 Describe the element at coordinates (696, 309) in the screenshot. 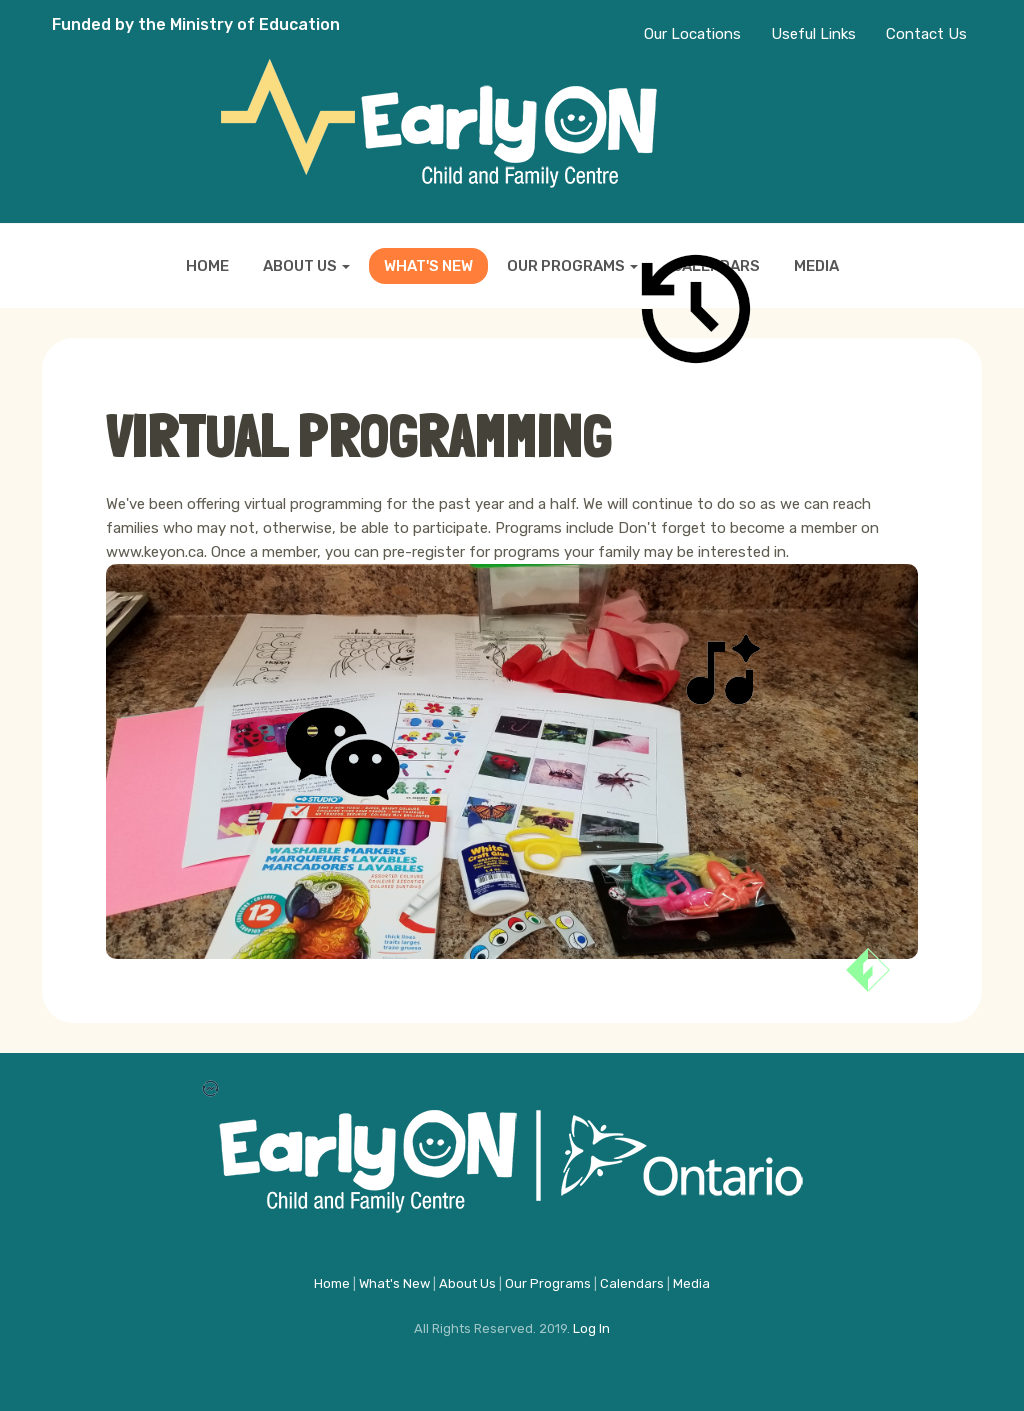

I see `view history or recent activity` at that location.